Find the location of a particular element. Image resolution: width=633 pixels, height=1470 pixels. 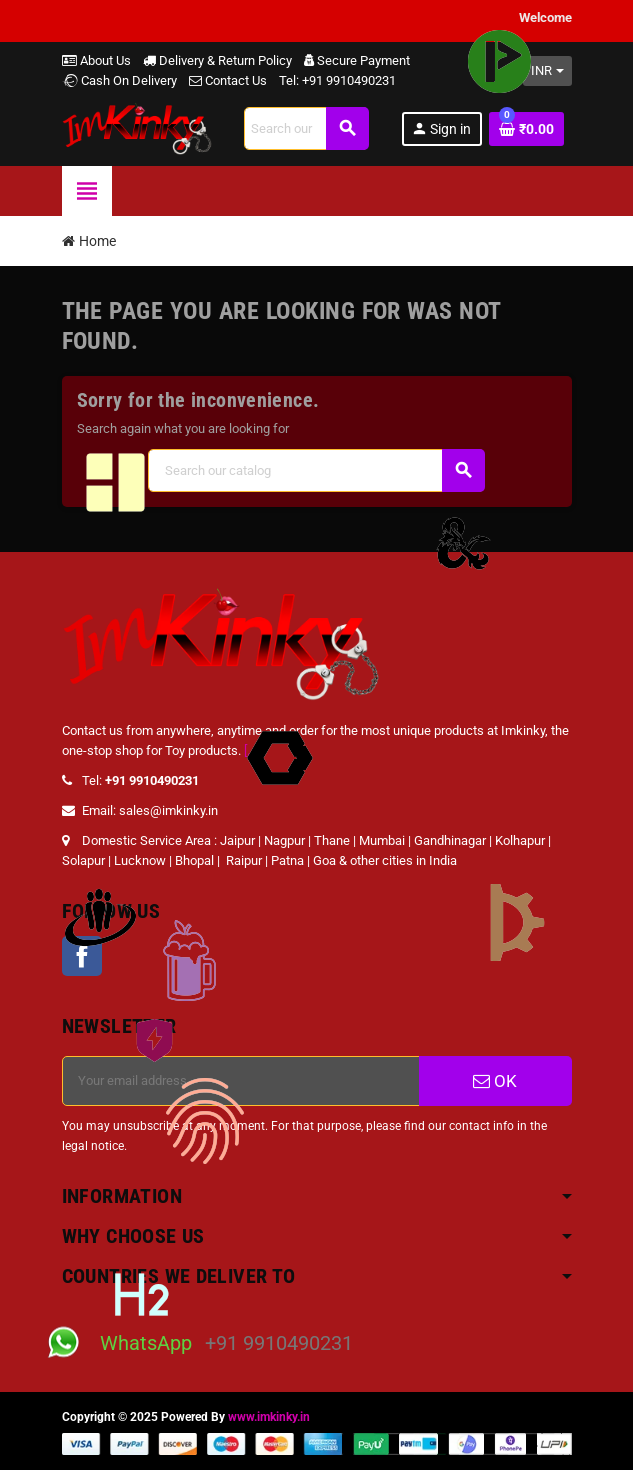

MonkeyTie company logo is located at coordinates (205, 1121).